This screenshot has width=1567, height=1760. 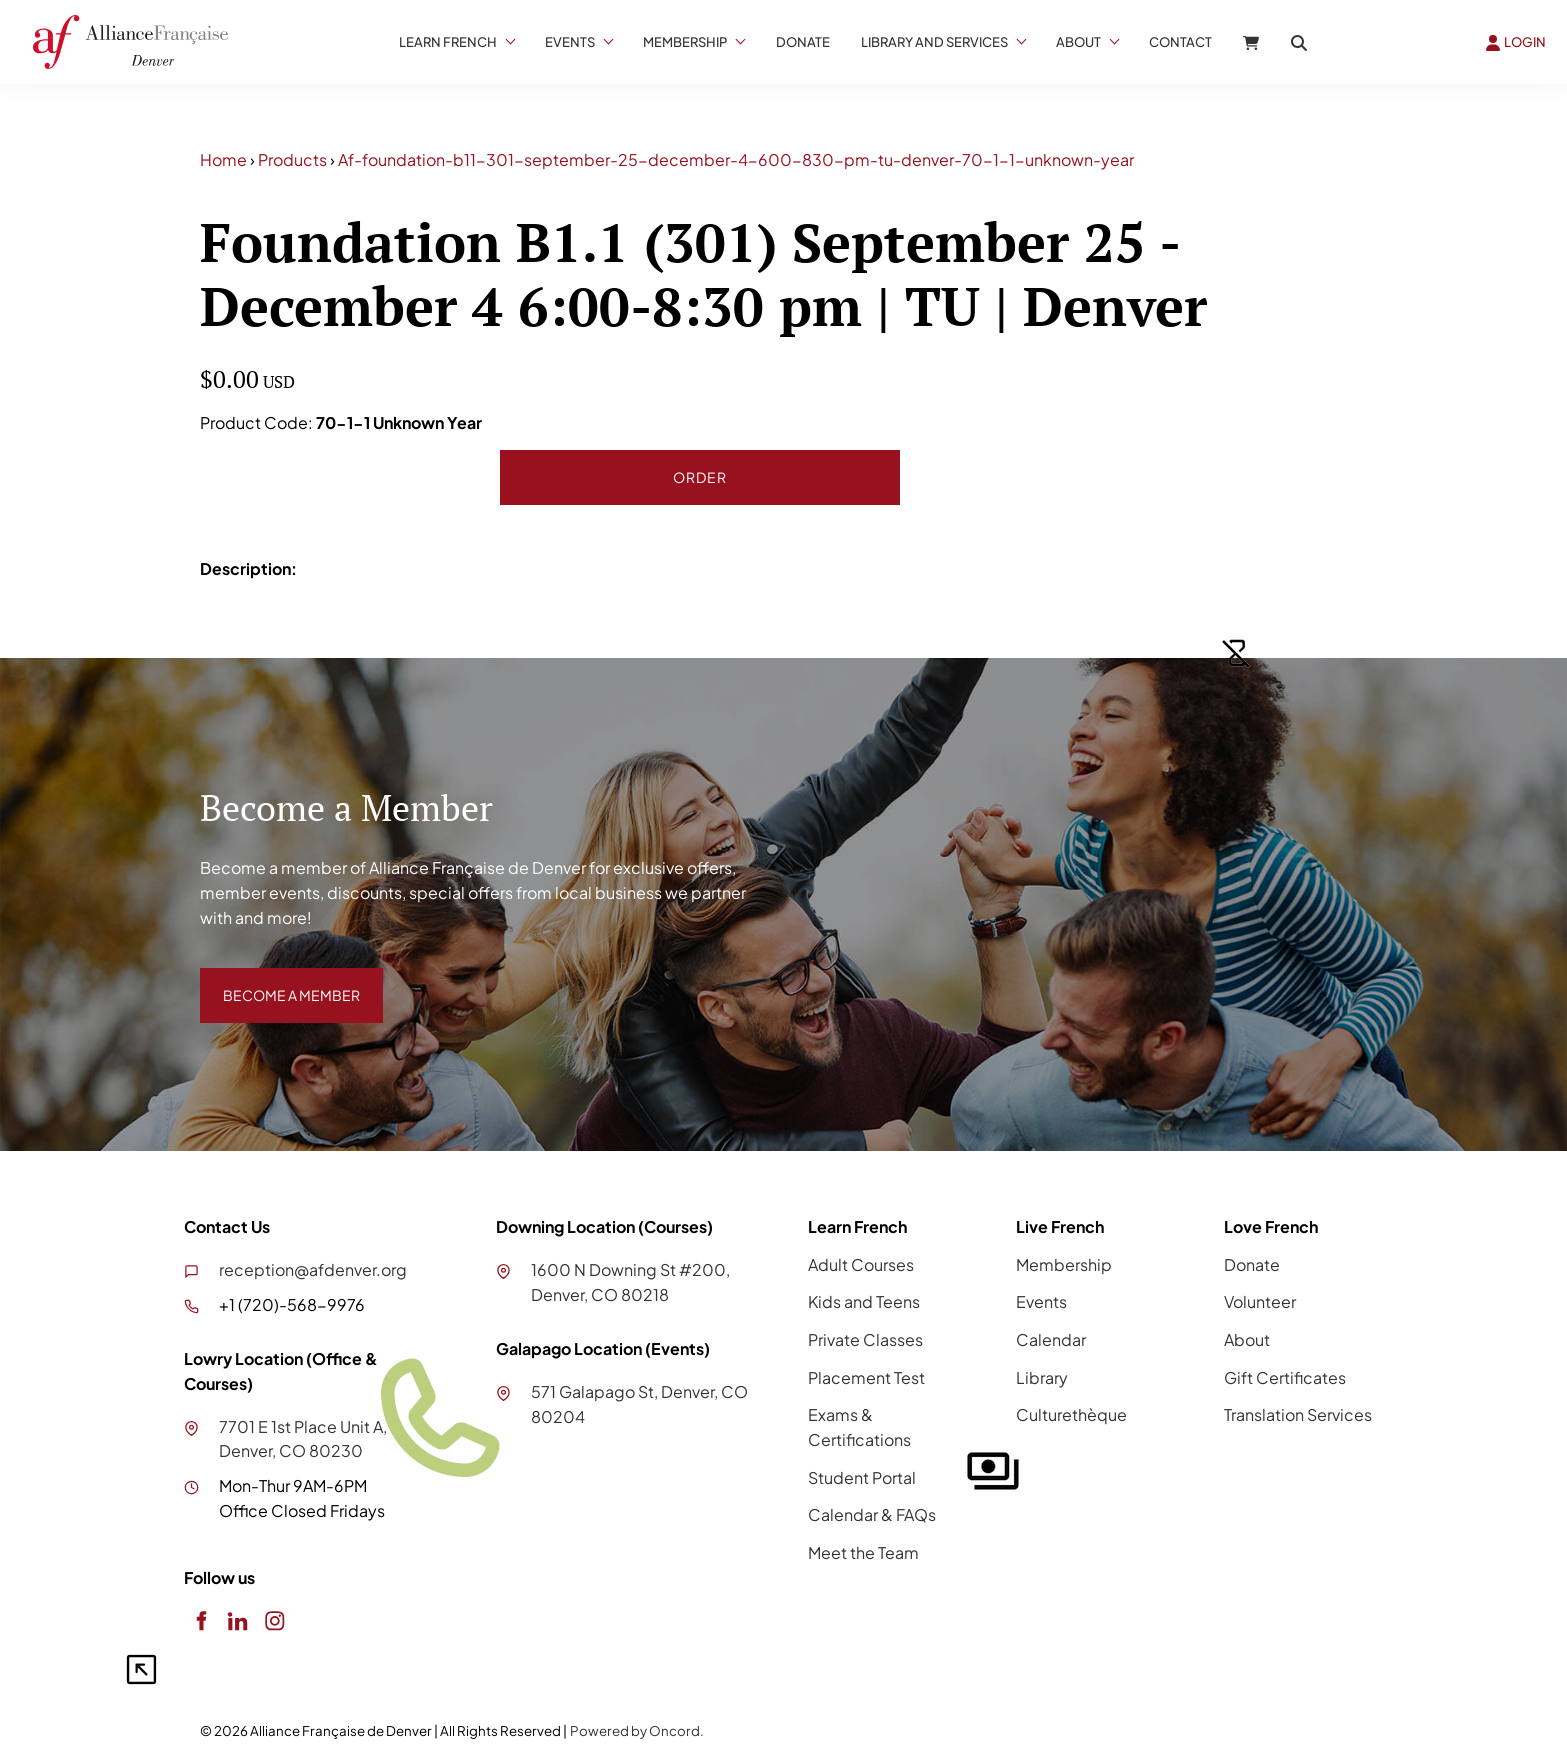 What do you see at coordinates (993, 1471) in the screenshot?
I see `access payment methods` at bounding box center [993, 1471].